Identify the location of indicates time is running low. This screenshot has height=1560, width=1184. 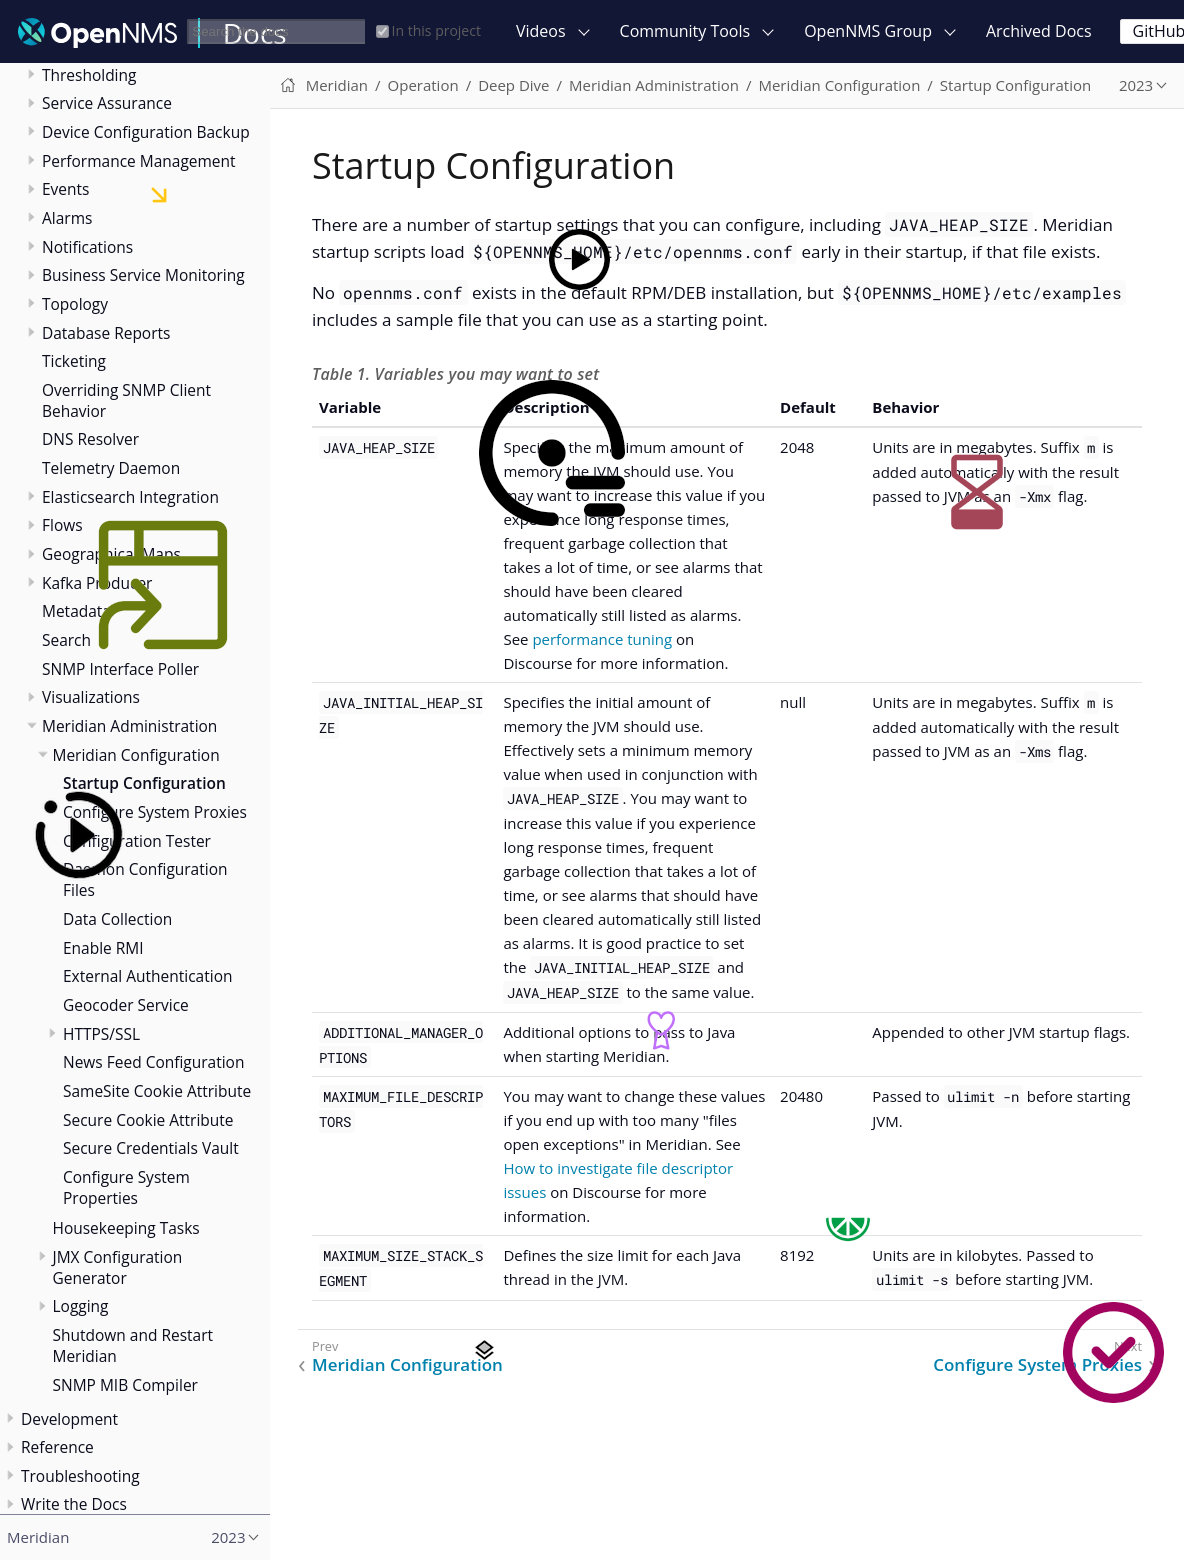
(977, 492).